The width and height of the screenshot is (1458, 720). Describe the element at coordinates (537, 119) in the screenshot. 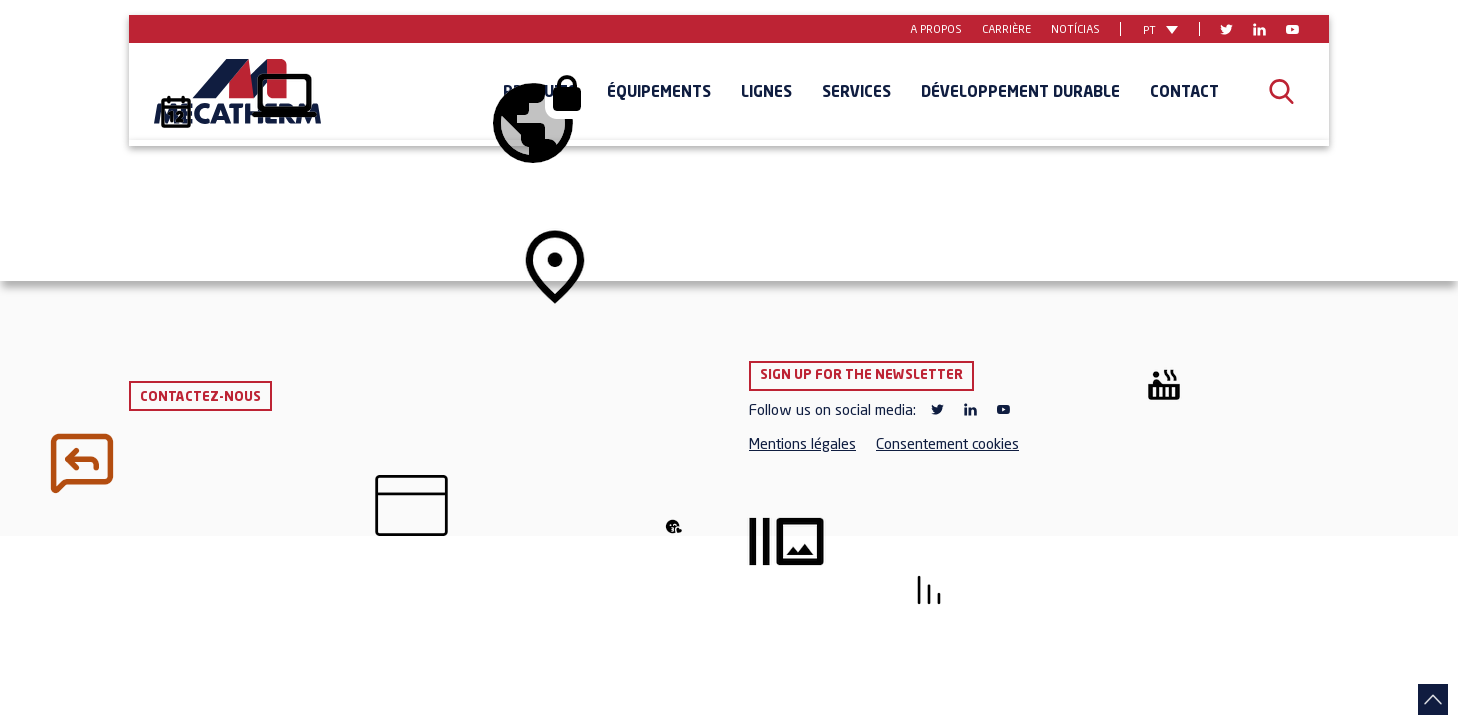

I see `indicates active VPN connection` at that location.